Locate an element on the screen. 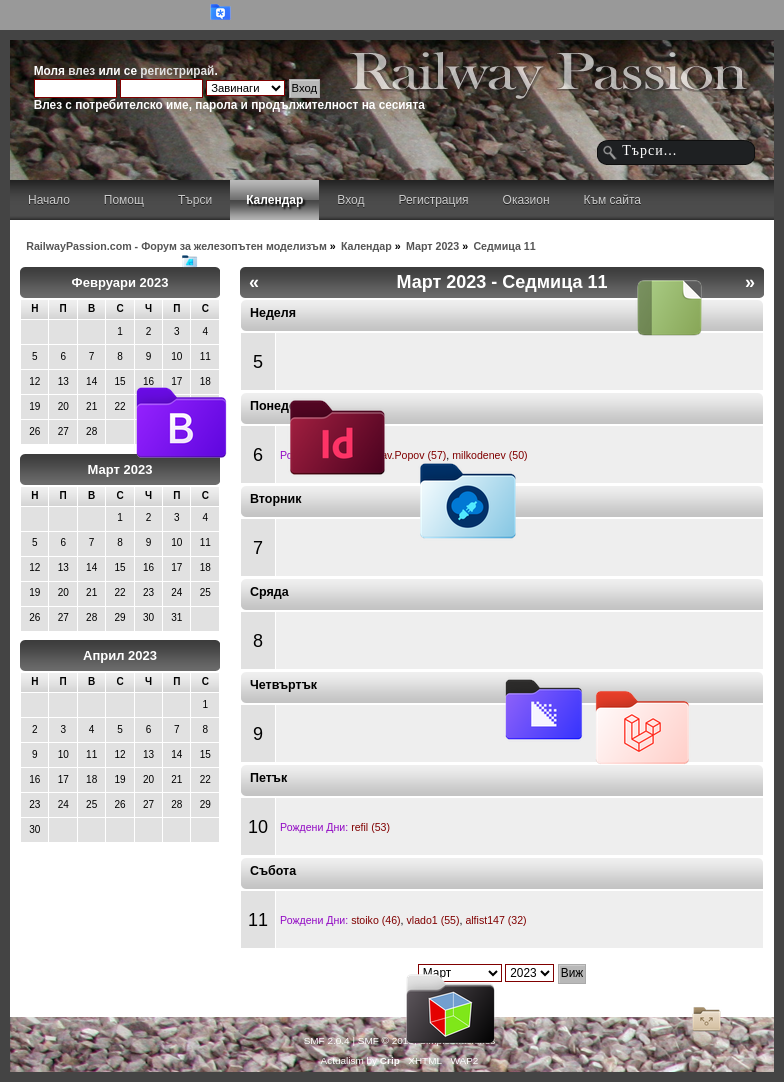 This screenshot has height=1082, width=784. customize desktop theme and appearance is located at coordinates (669, 305).